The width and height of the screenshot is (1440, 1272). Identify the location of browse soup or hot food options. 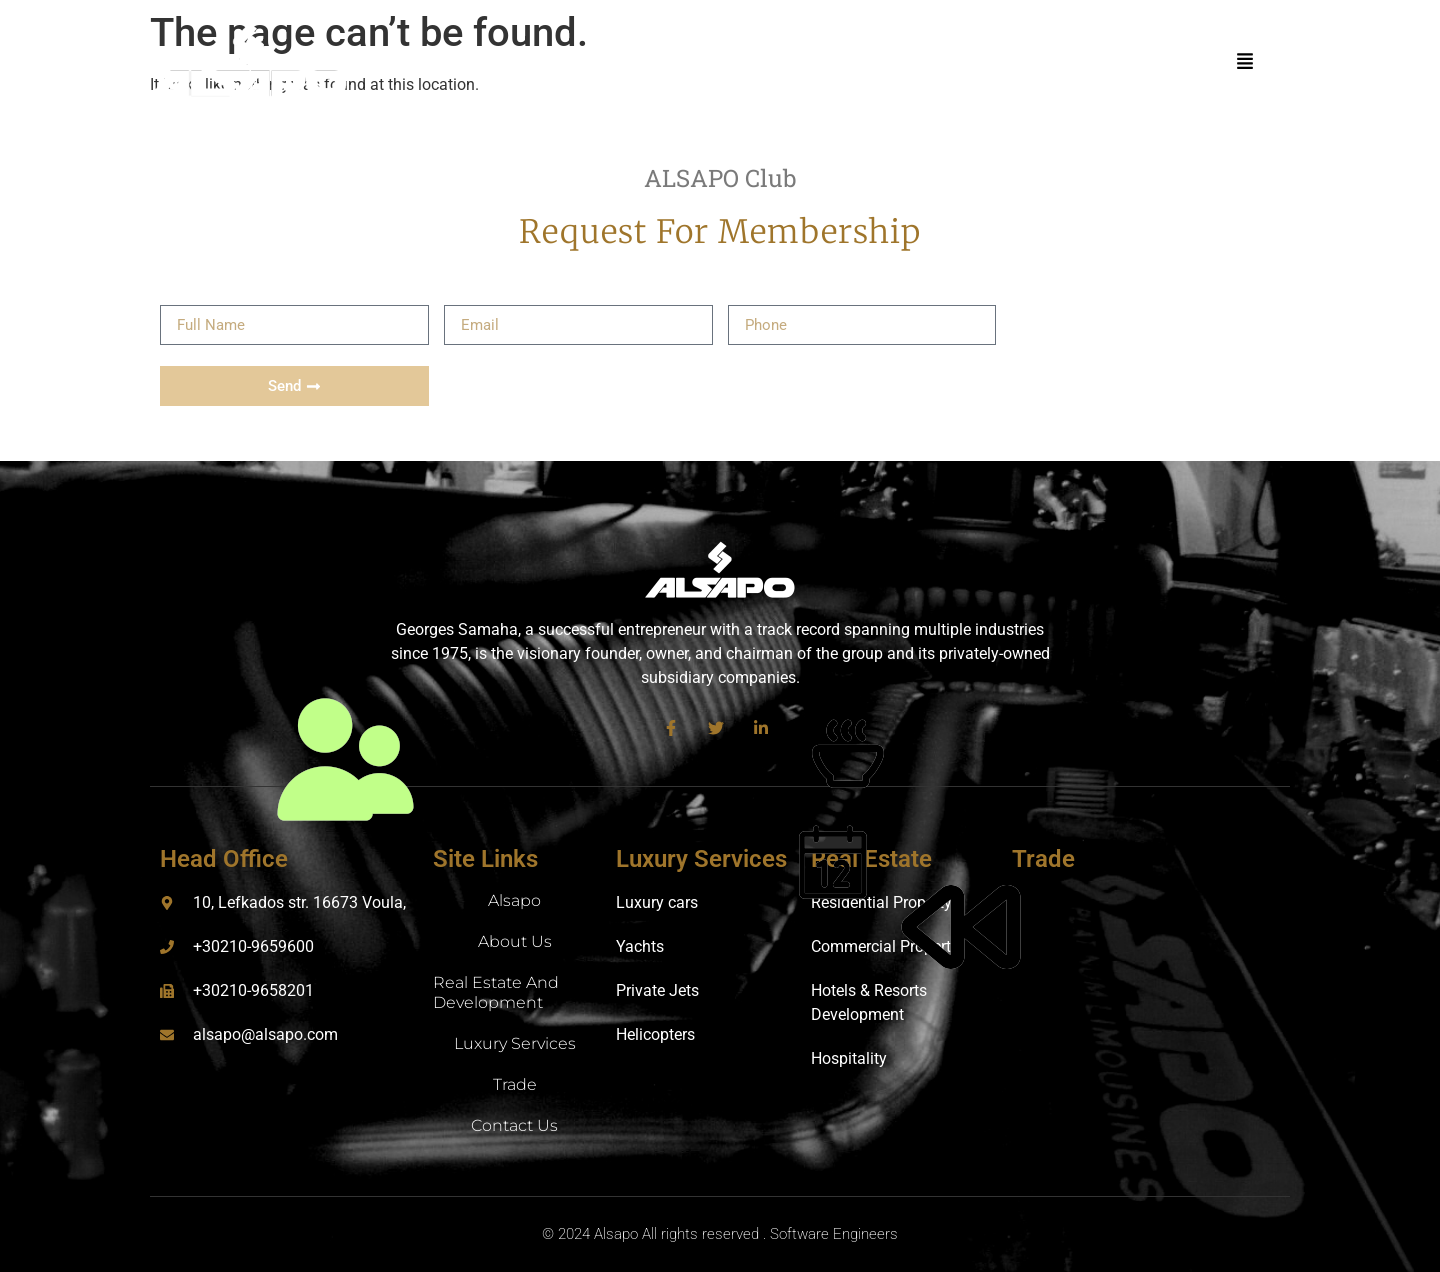
(848, 752).